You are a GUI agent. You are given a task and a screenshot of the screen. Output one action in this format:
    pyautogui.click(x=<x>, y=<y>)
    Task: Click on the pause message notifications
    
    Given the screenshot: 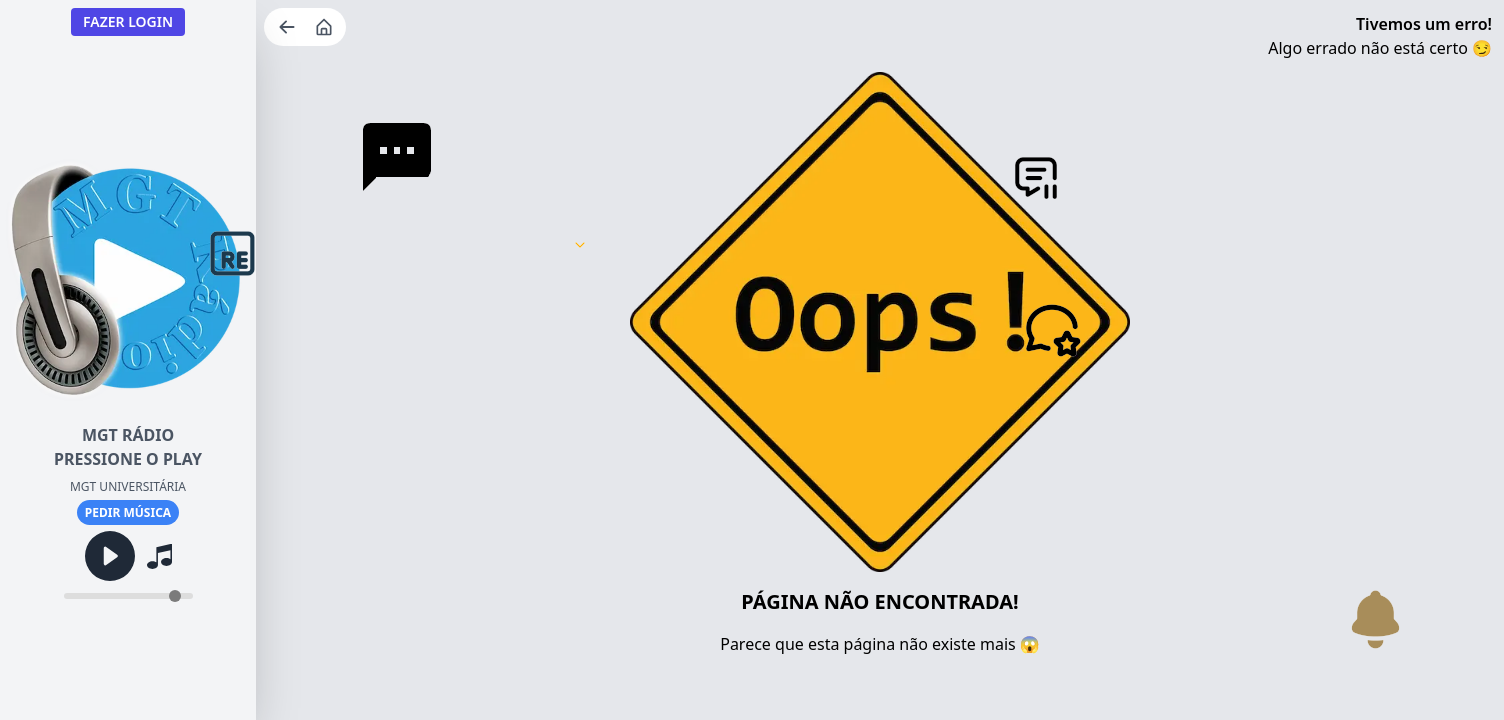 What is the action you would take?
    pyautogui.click(x=1036, y=176)
    